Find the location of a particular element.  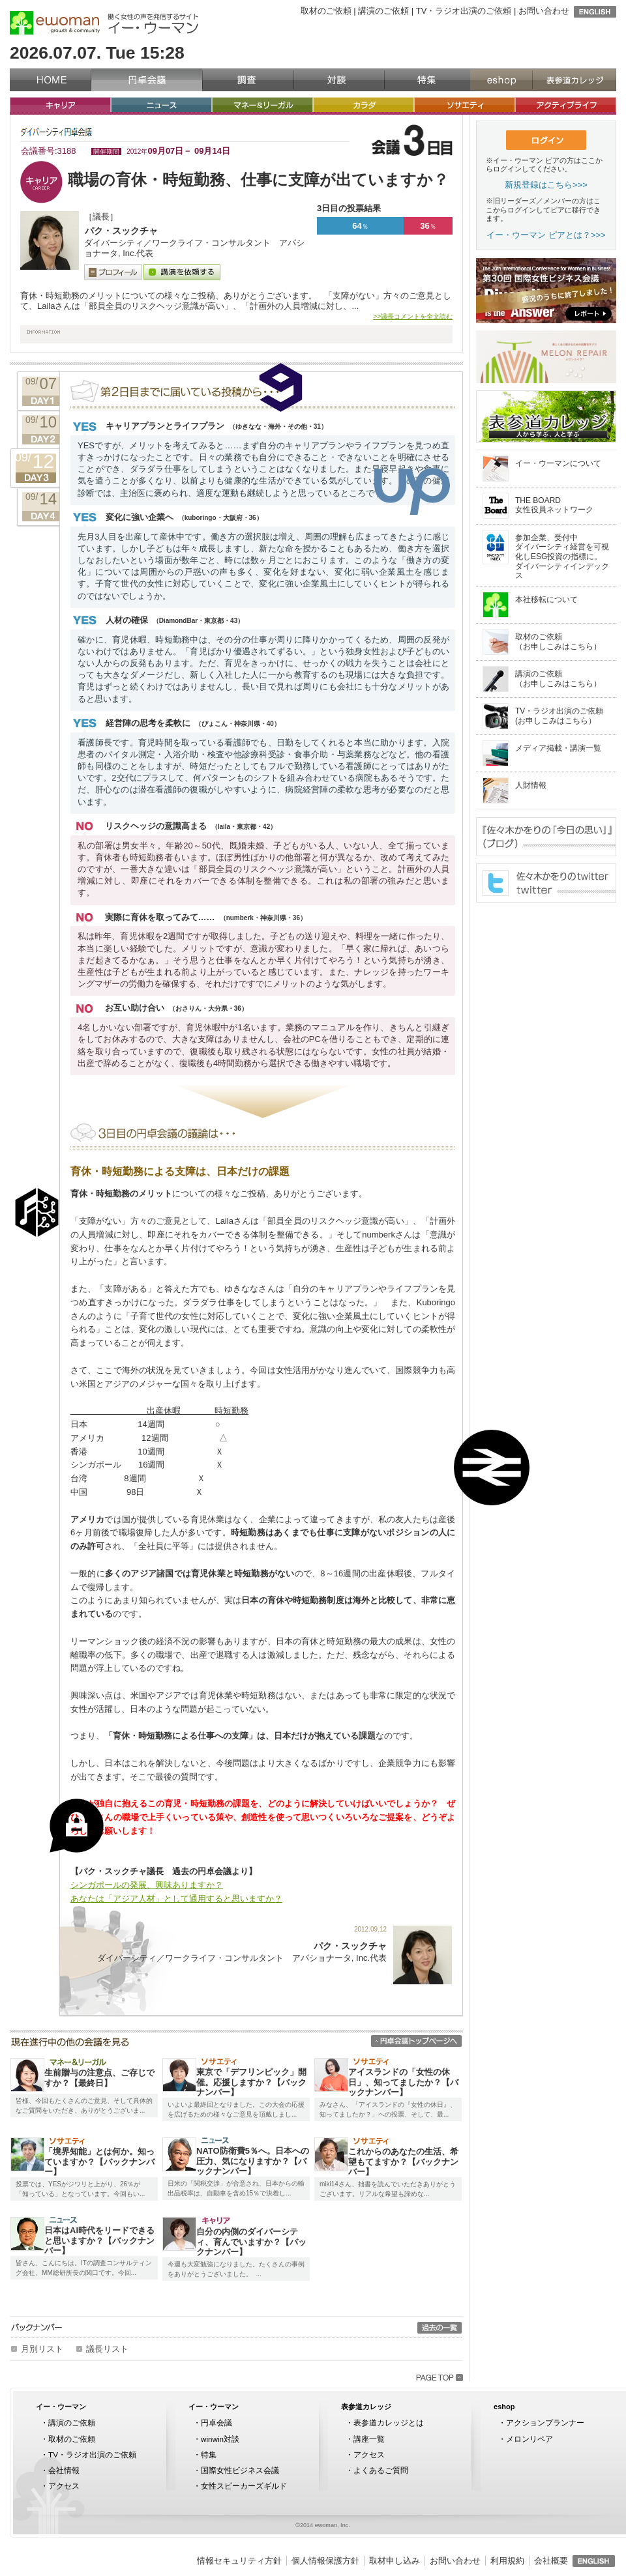

upwork logo - access freelance marketplace is located at coordinates (412, 491).